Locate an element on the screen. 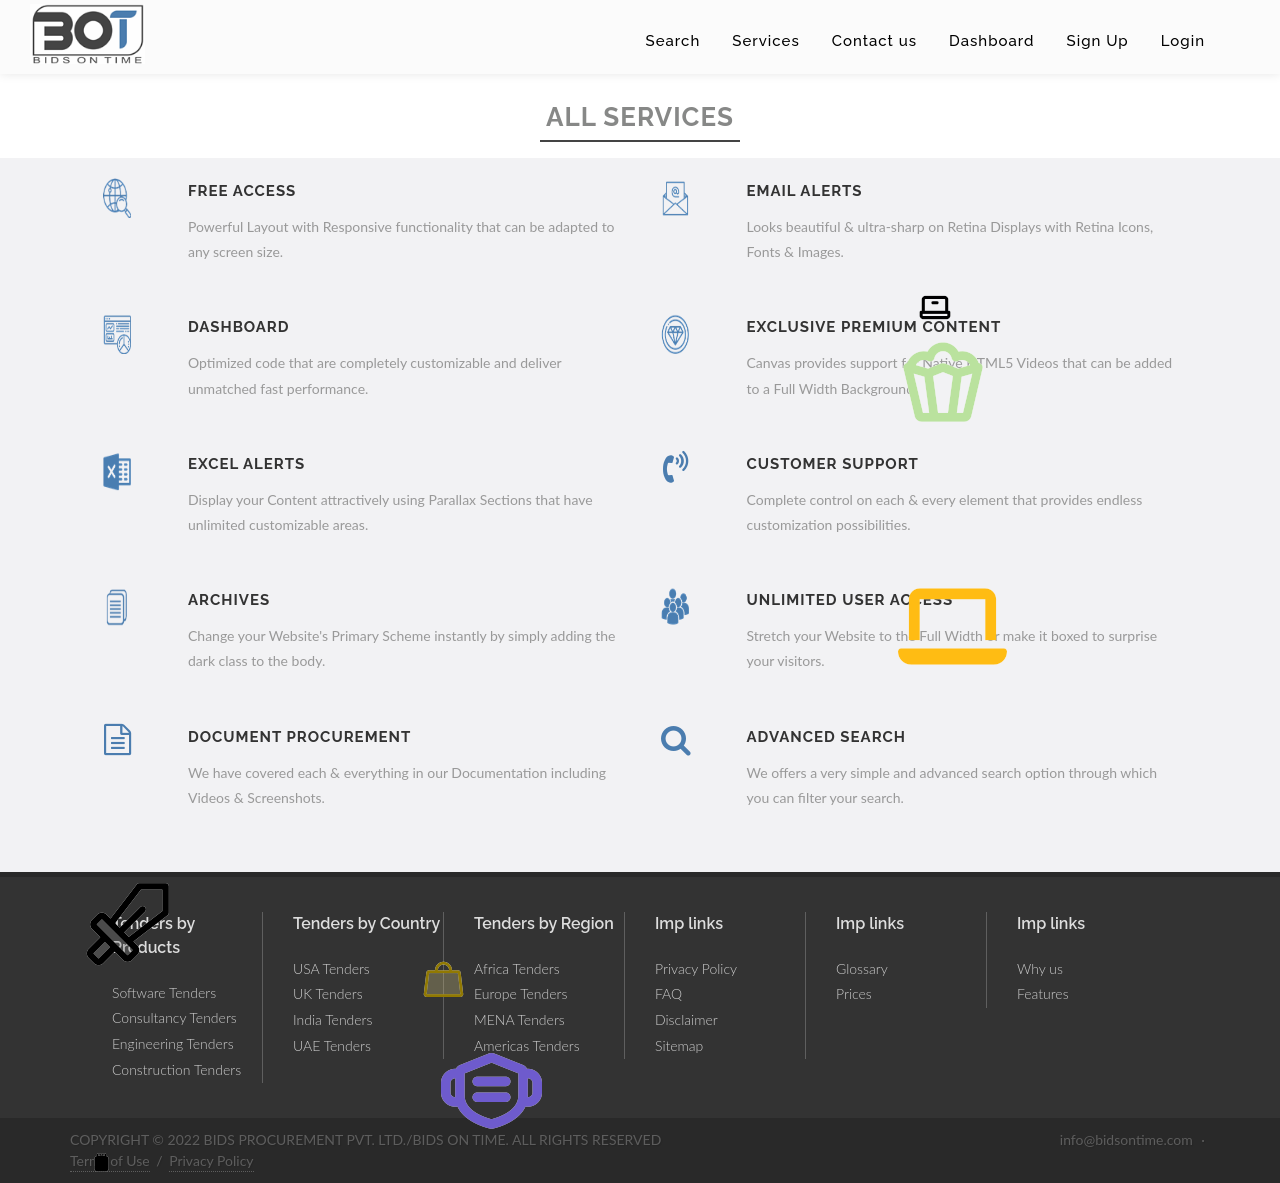 The width and height of the screenshot is (1280, 1183). store or save items in a container is located at coordinates (101, 1162).